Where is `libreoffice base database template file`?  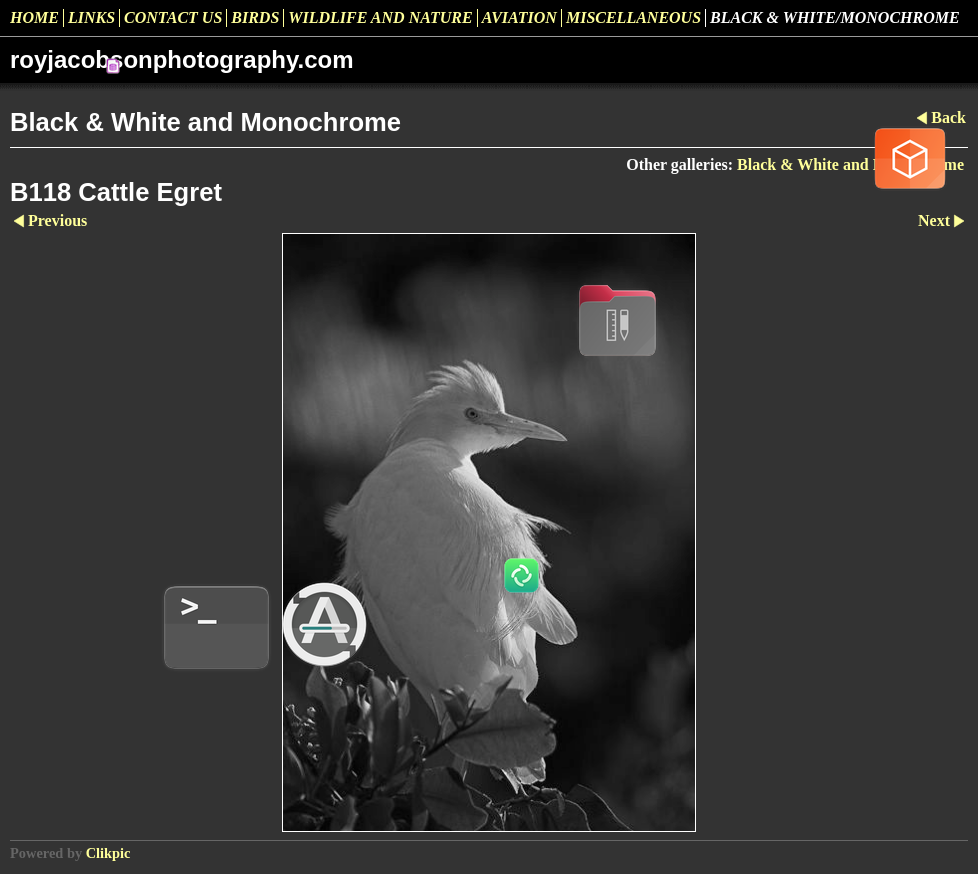 libreoffice base database template file is located at coordinates (113, 66).